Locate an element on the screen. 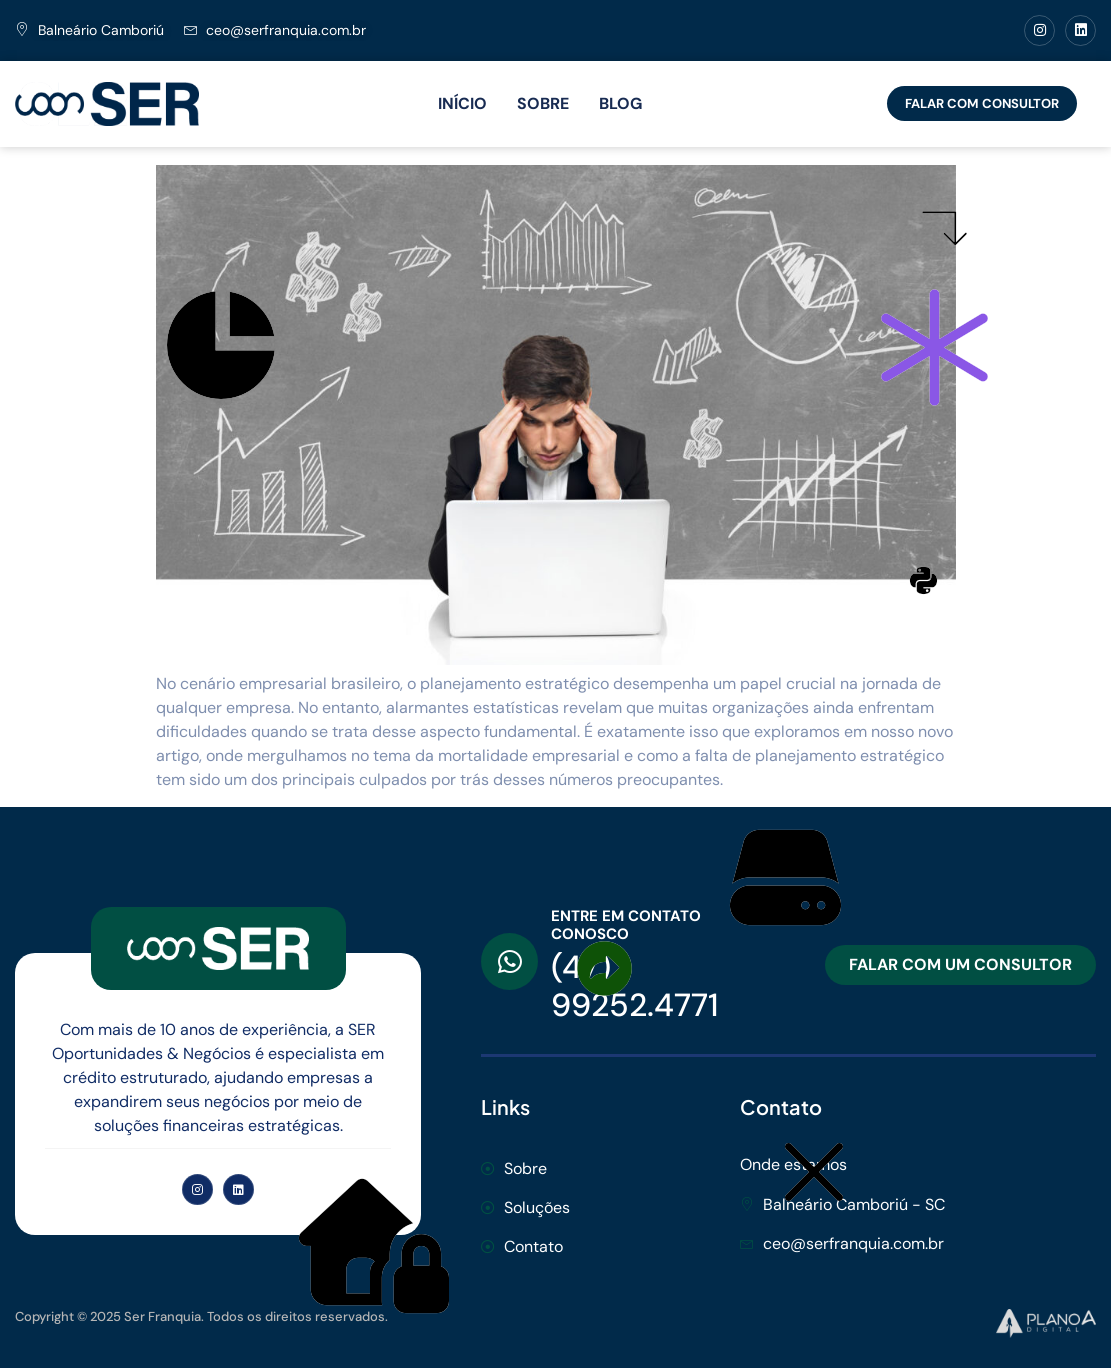 This screenshot has width=1111, height=1368. move content right then down is located at coordinates (944, 226).